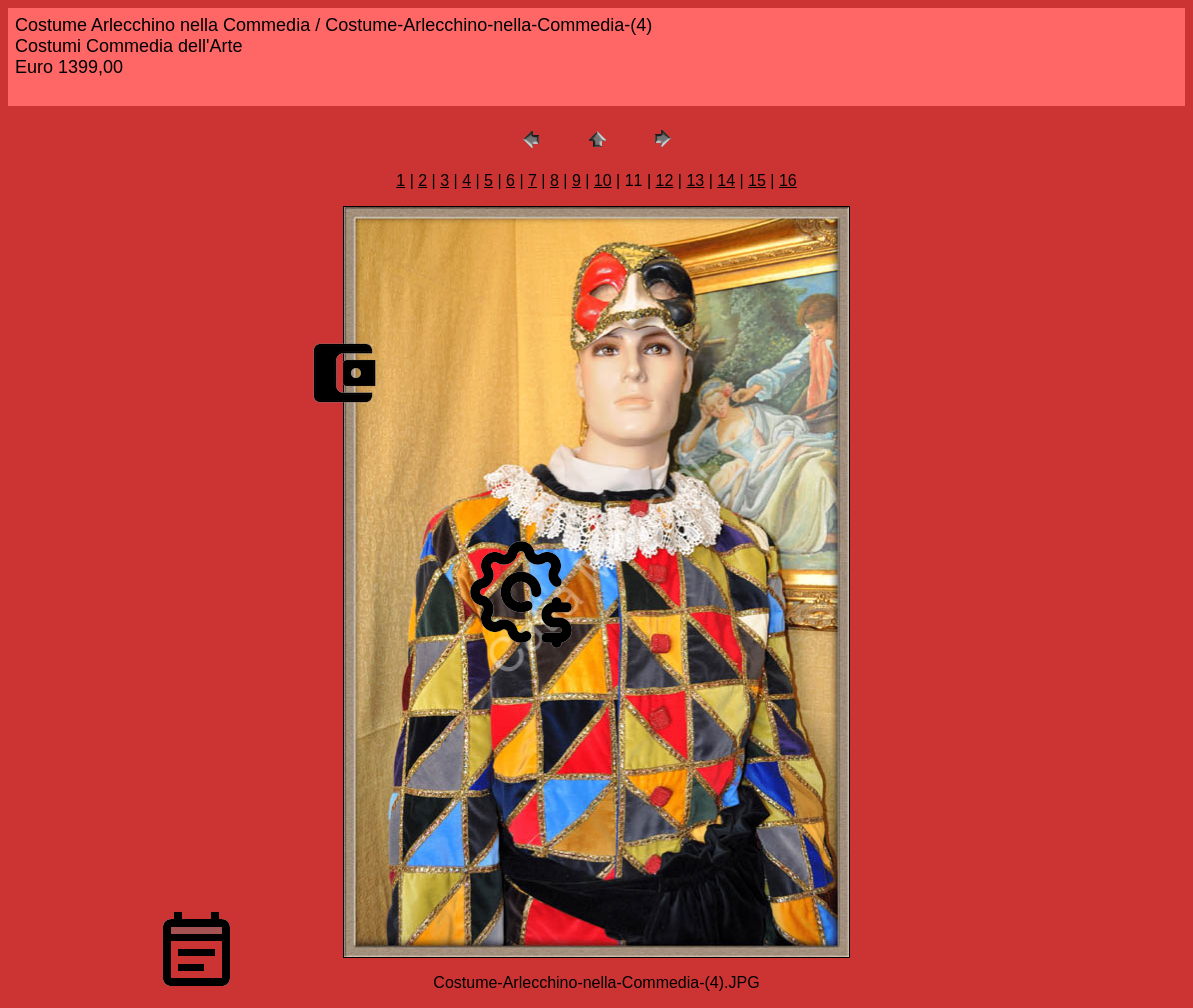 This screenshot has height=1008, width=1193. Describe the element at coordinates (196, 952) in the screenshot. I see `view event details or notes` at that location.